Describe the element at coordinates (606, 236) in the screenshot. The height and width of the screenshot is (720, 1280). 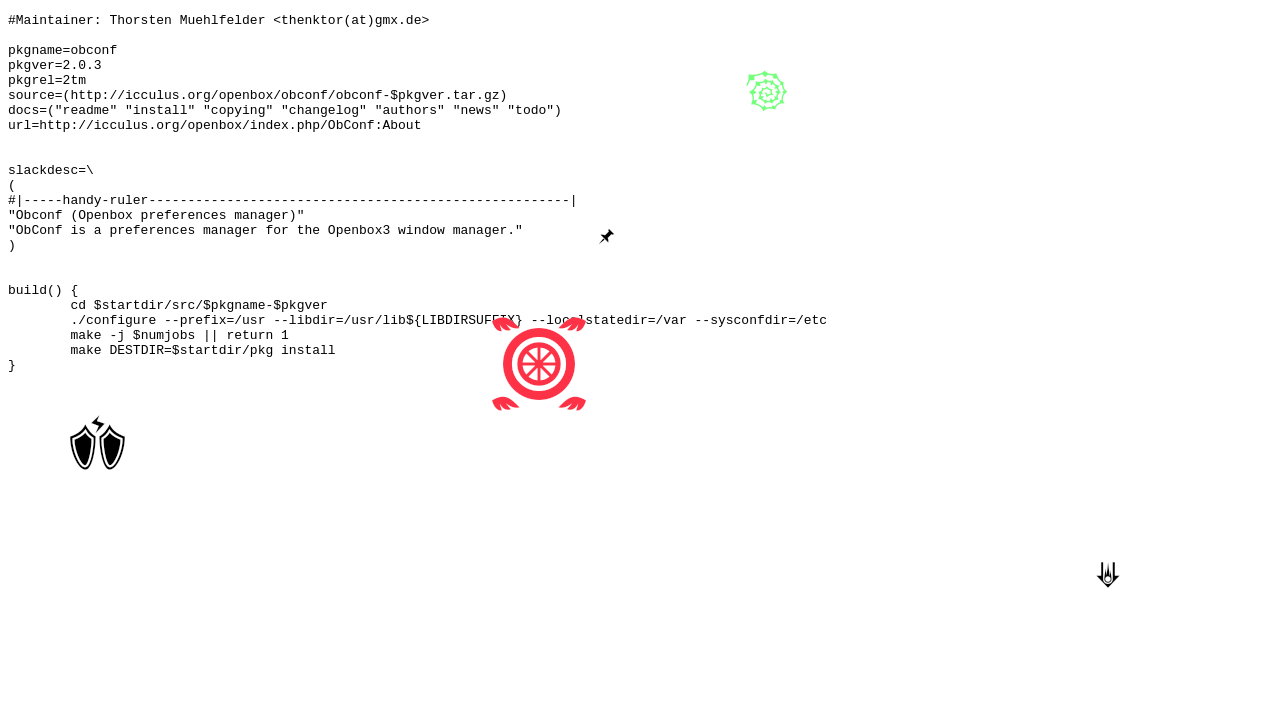
I see `pin an item to keep it visible` at that location.